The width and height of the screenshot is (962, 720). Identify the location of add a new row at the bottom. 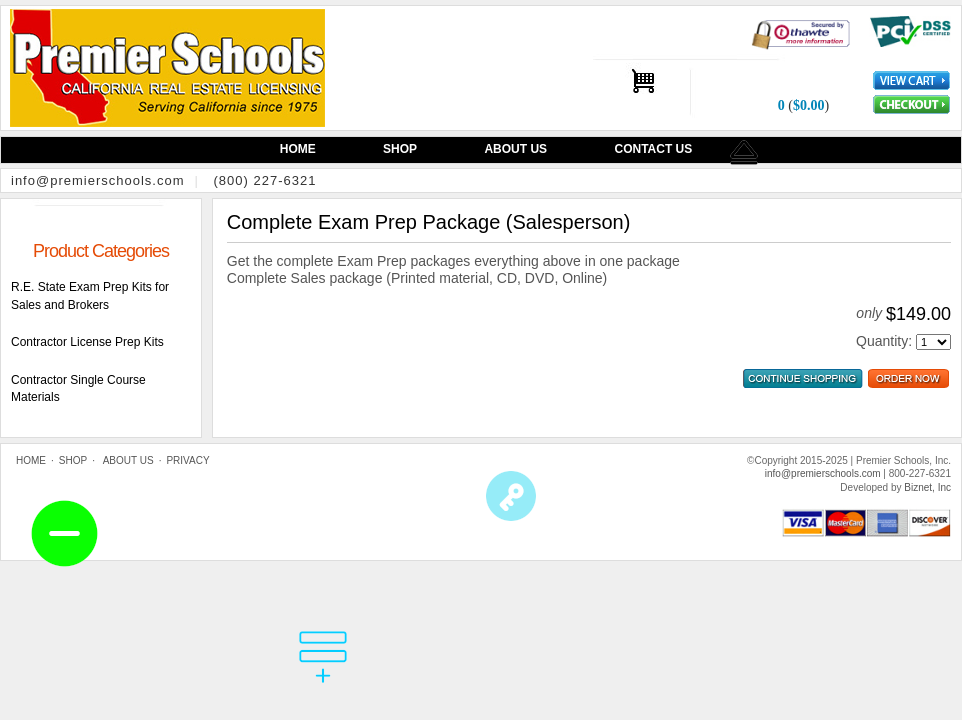
(323, 653).